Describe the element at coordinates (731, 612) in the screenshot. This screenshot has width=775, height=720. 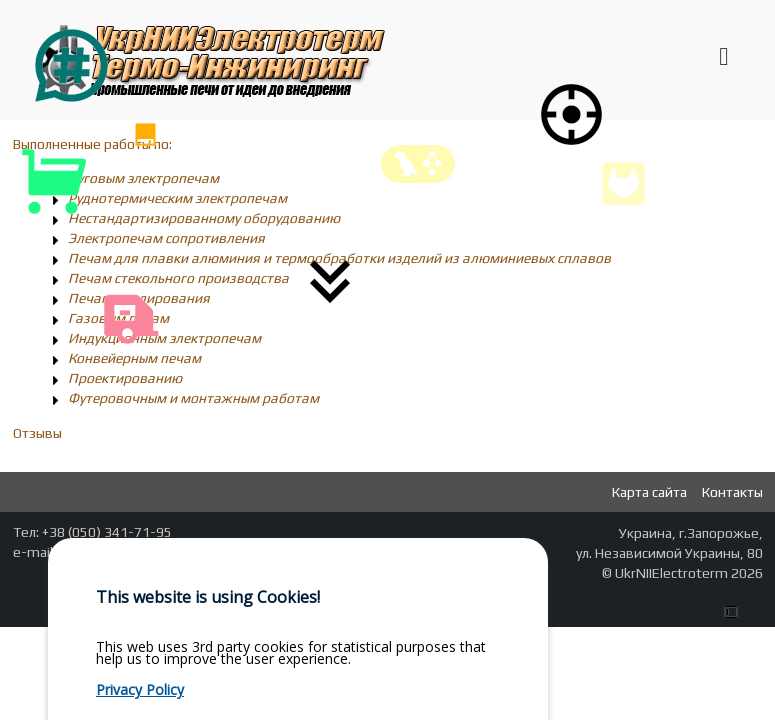
I see `switch to left sidebar layout` at that location.